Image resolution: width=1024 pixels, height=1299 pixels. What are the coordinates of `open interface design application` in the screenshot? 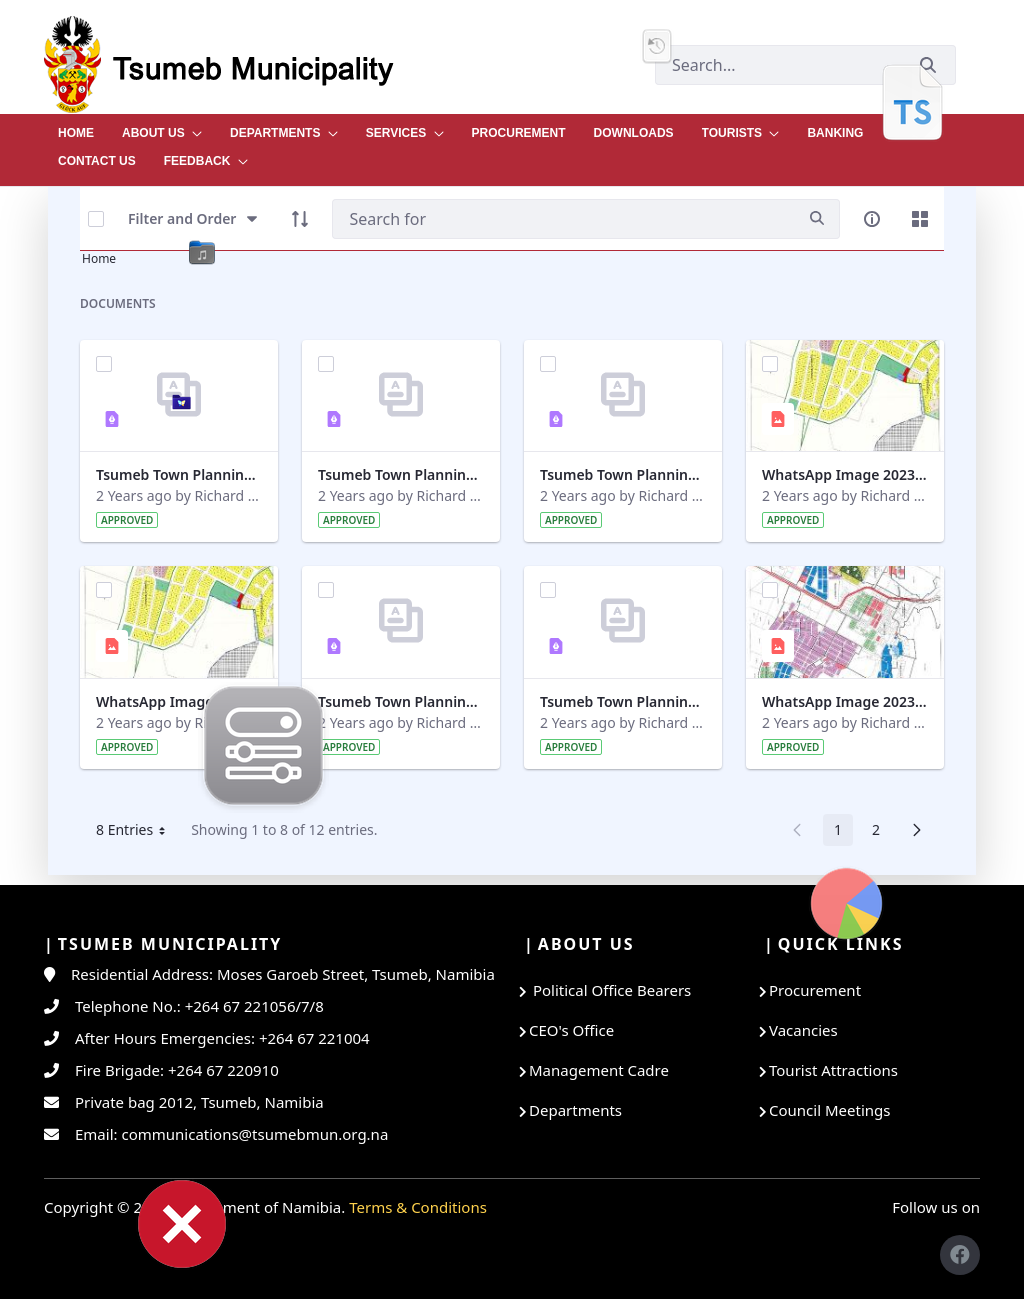 It's located at (263, 745).